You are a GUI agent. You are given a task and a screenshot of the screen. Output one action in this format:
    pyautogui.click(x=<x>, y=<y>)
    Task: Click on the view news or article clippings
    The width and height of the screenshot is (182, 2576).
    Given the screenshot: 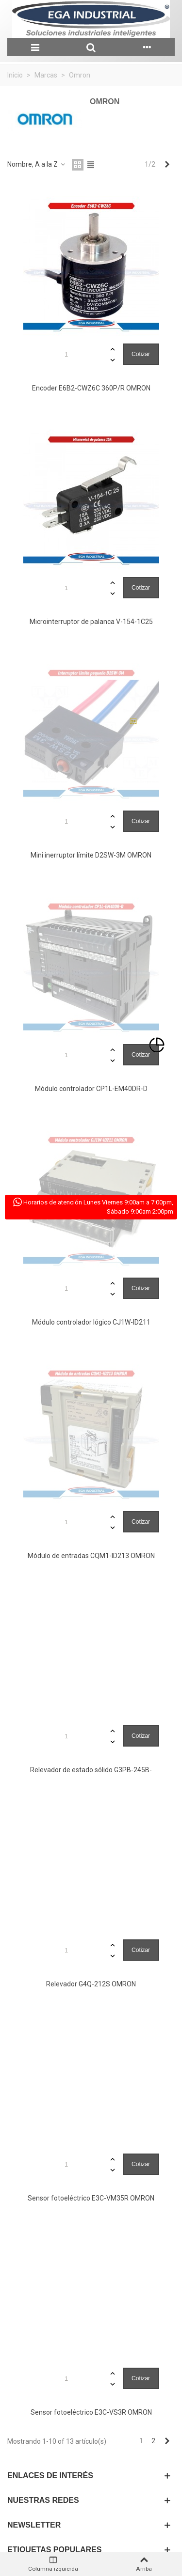 What is the action you would take?
    pyautogui.click(x=133, y=721)
    